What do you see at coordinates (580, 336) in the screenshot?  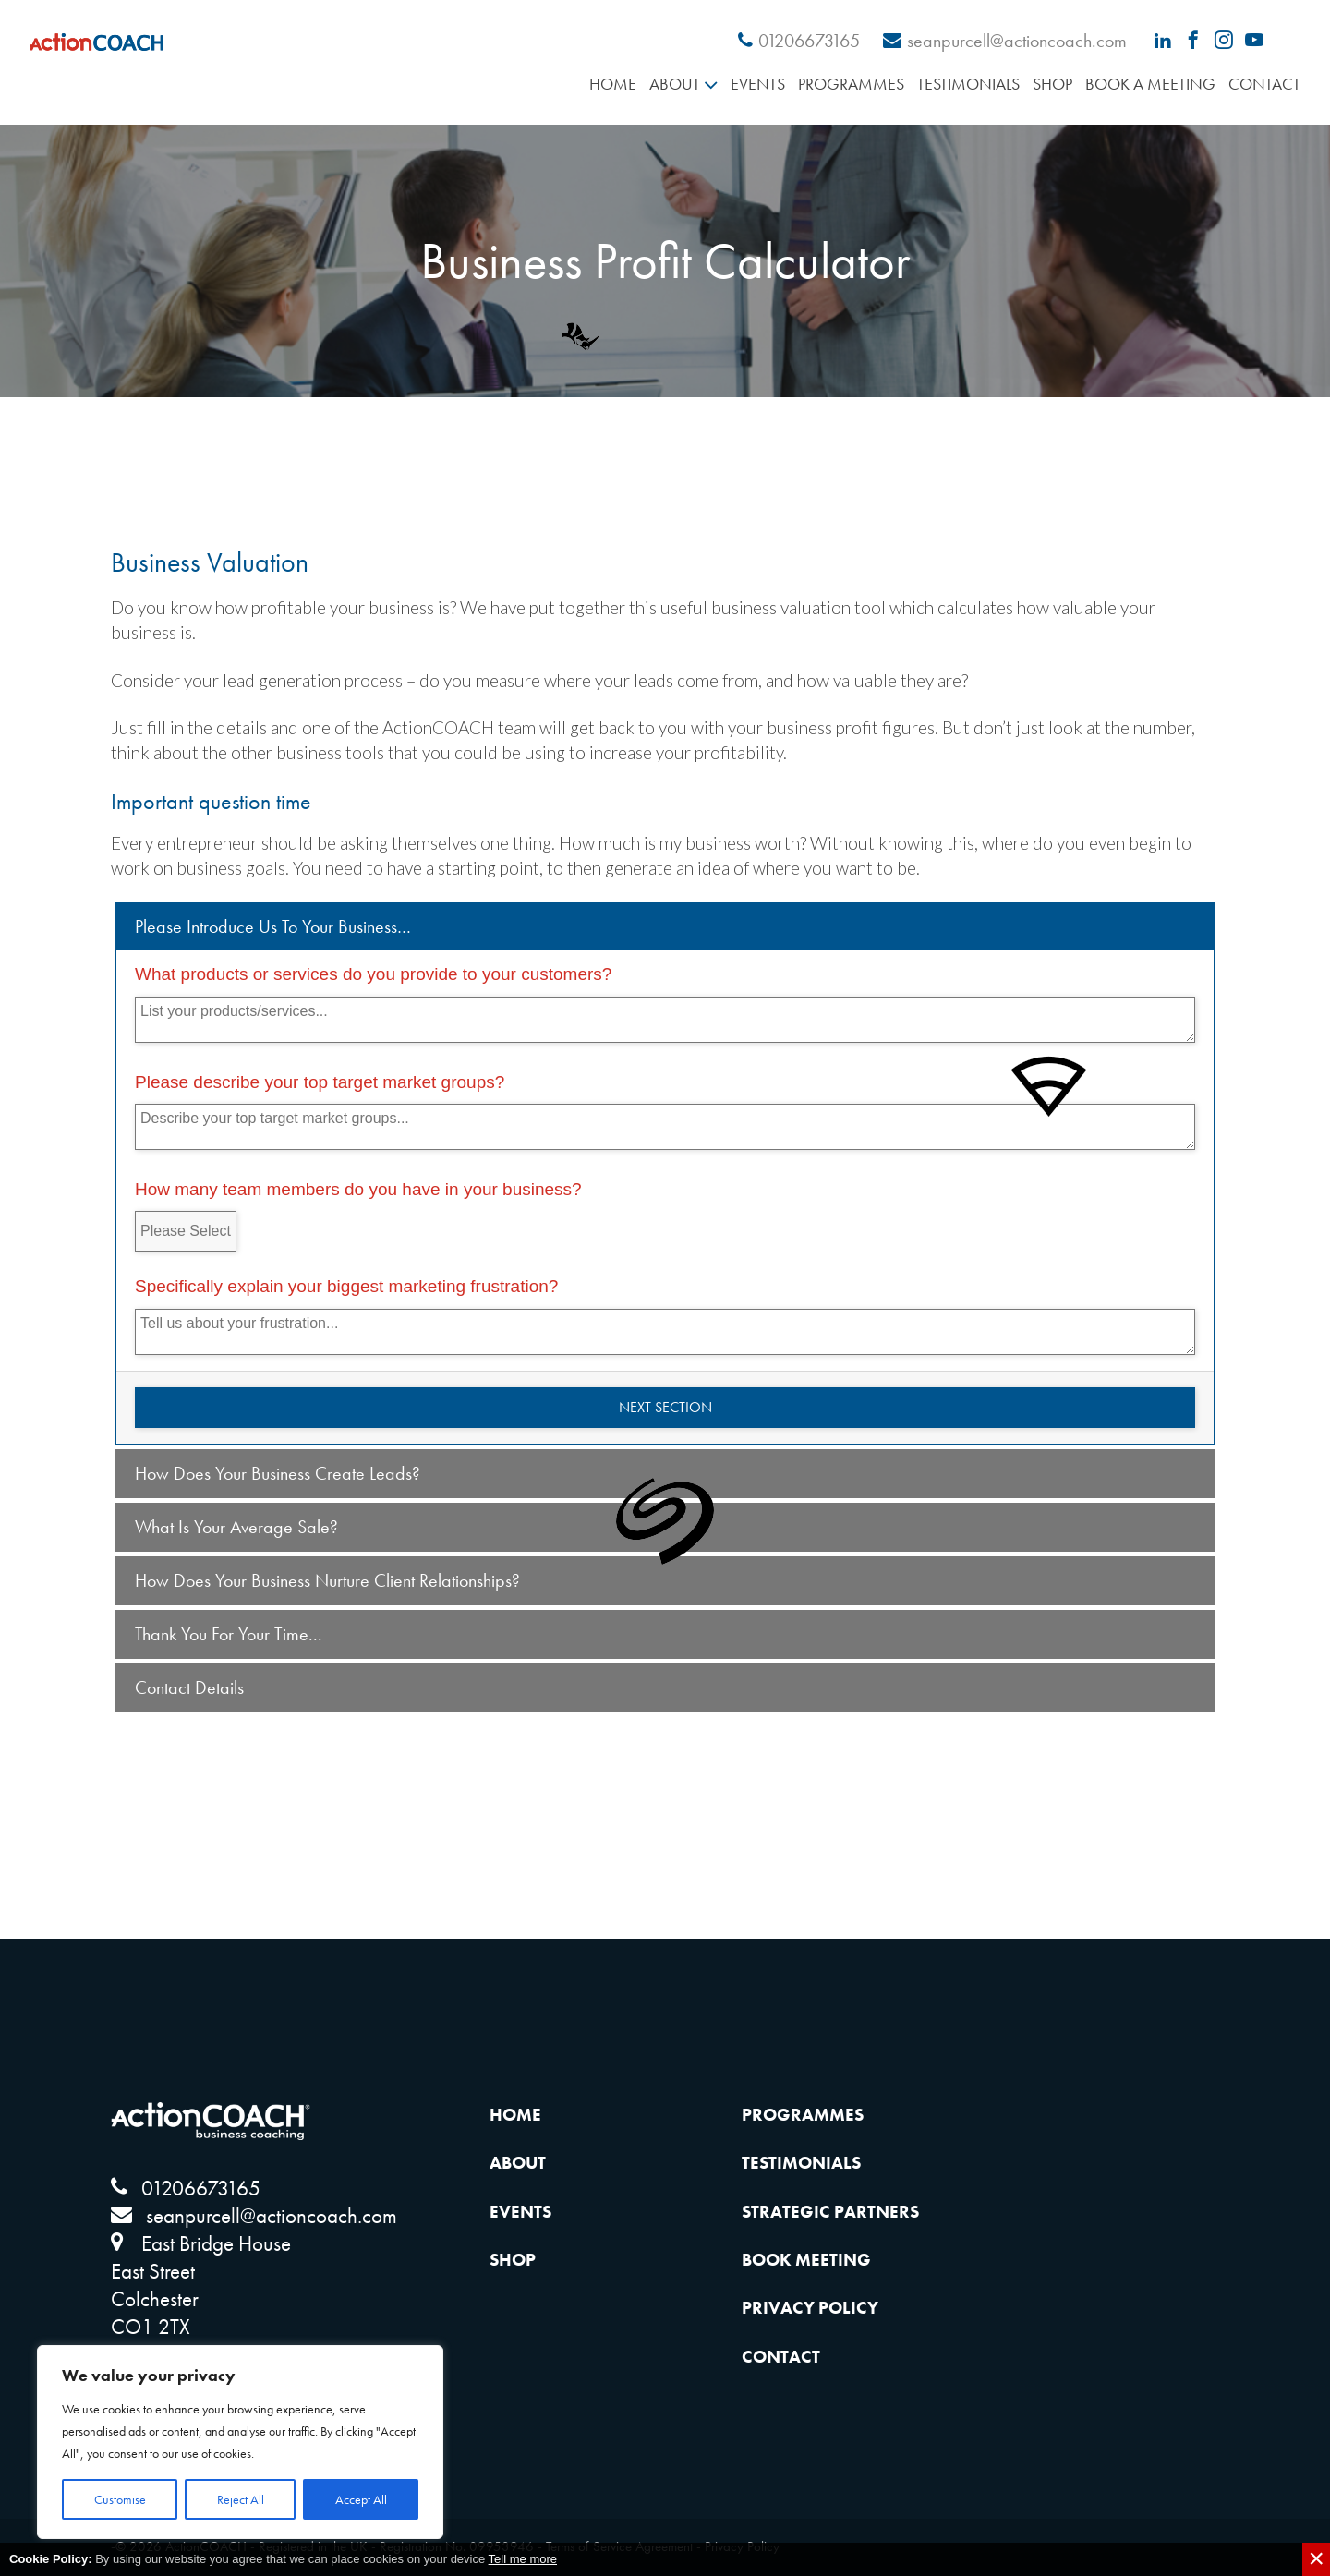 I see `open Rhinoceros 3D modeling software` at bounding box center [580, 336].